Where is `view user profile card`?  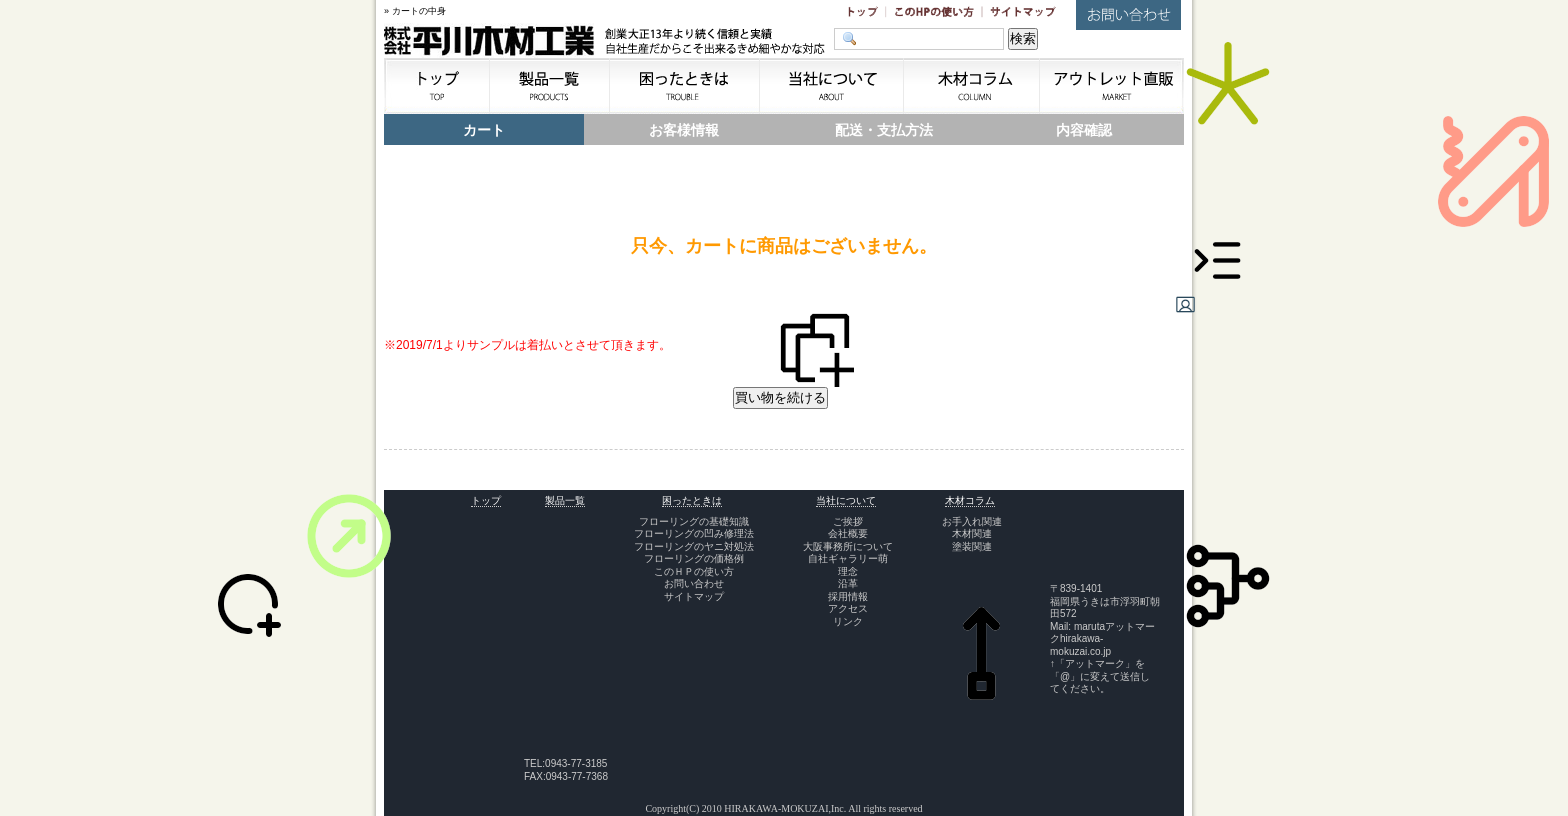 view user profile card is located at coordinates (1185, 304).